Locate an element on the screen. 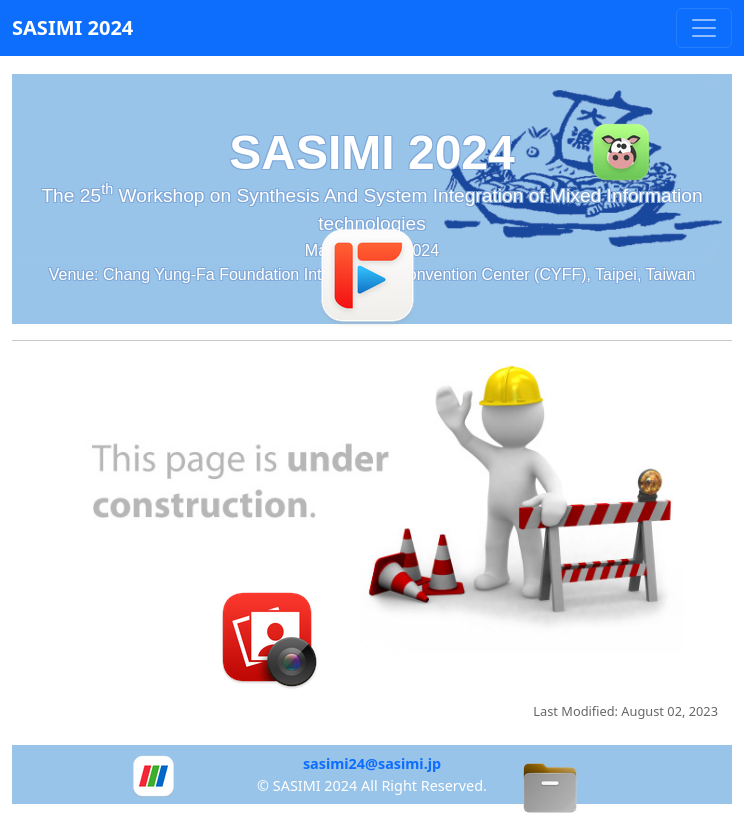  open ParaView application is located at coordinates (153, 776).